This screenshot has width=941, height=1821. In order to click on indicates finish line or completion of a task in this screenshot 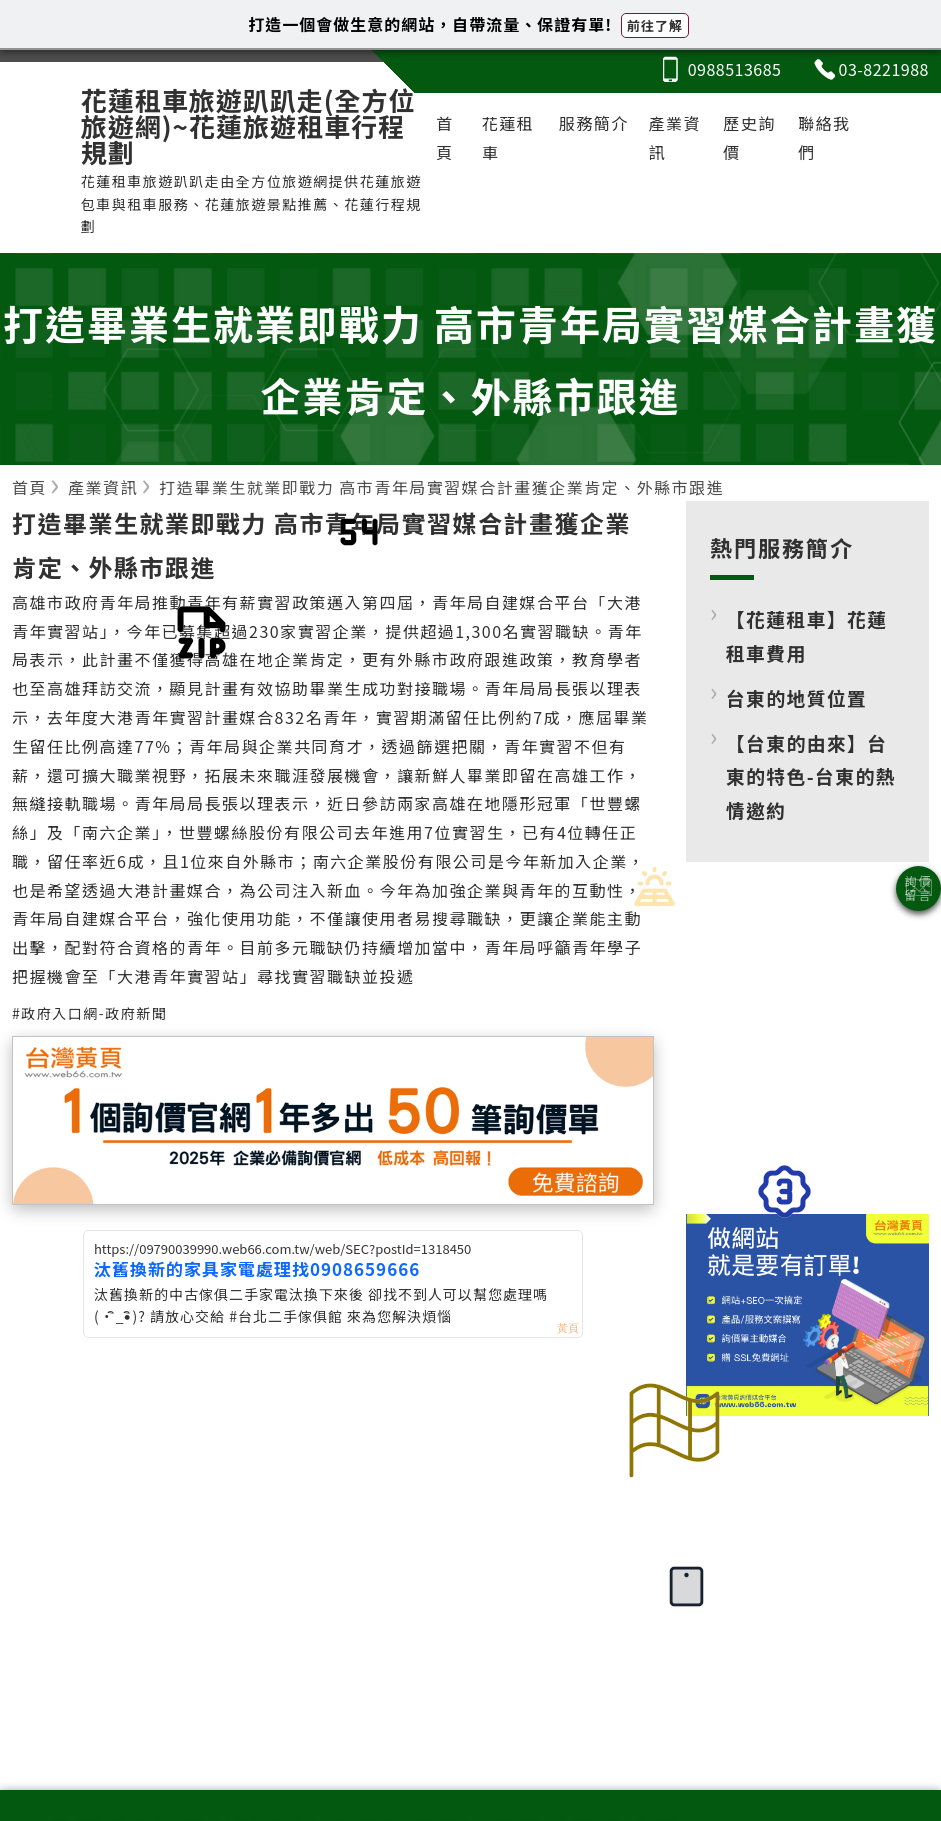, I will do `click(670, 1428)`.